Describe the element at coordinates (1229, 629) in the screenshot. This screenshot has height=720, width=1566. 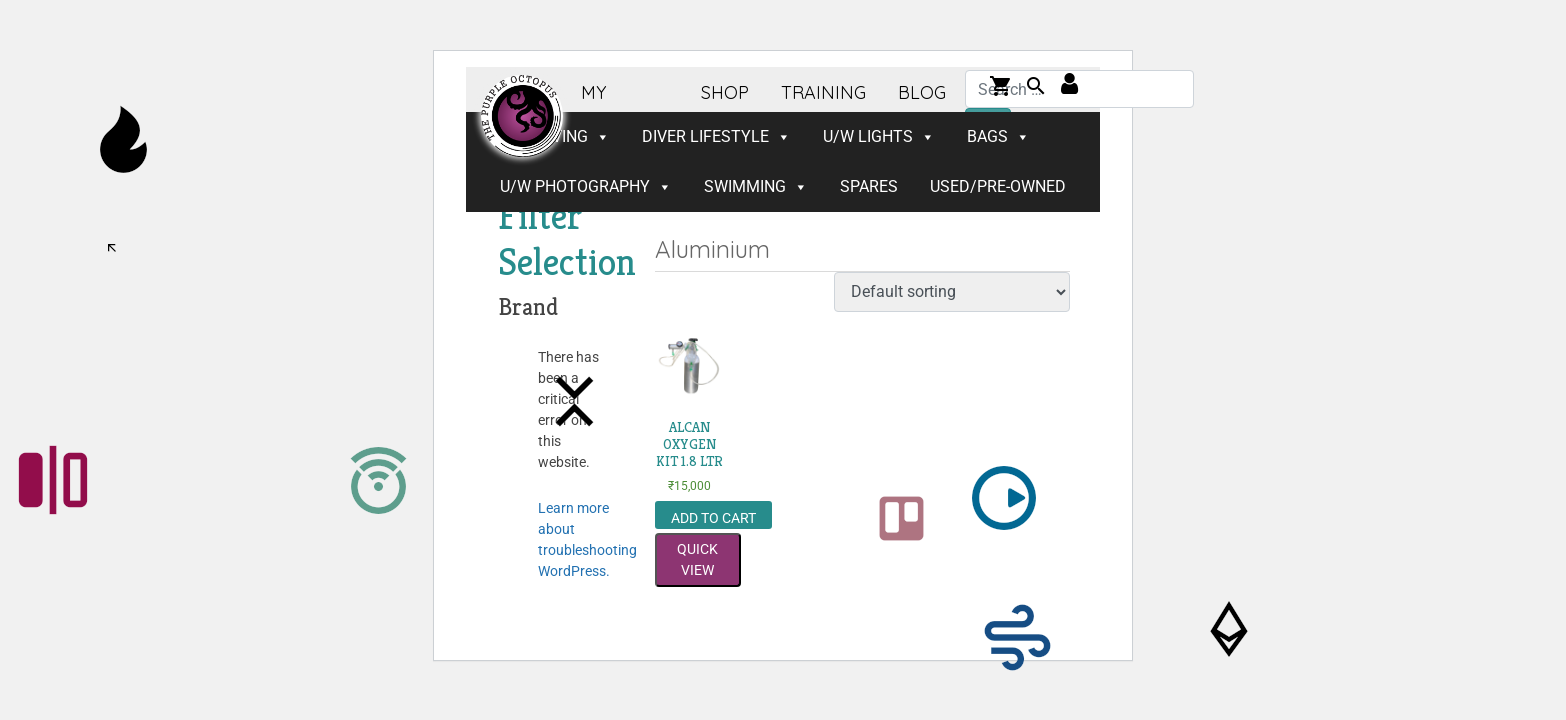
I see `view ethereum wallet balance` at that location.